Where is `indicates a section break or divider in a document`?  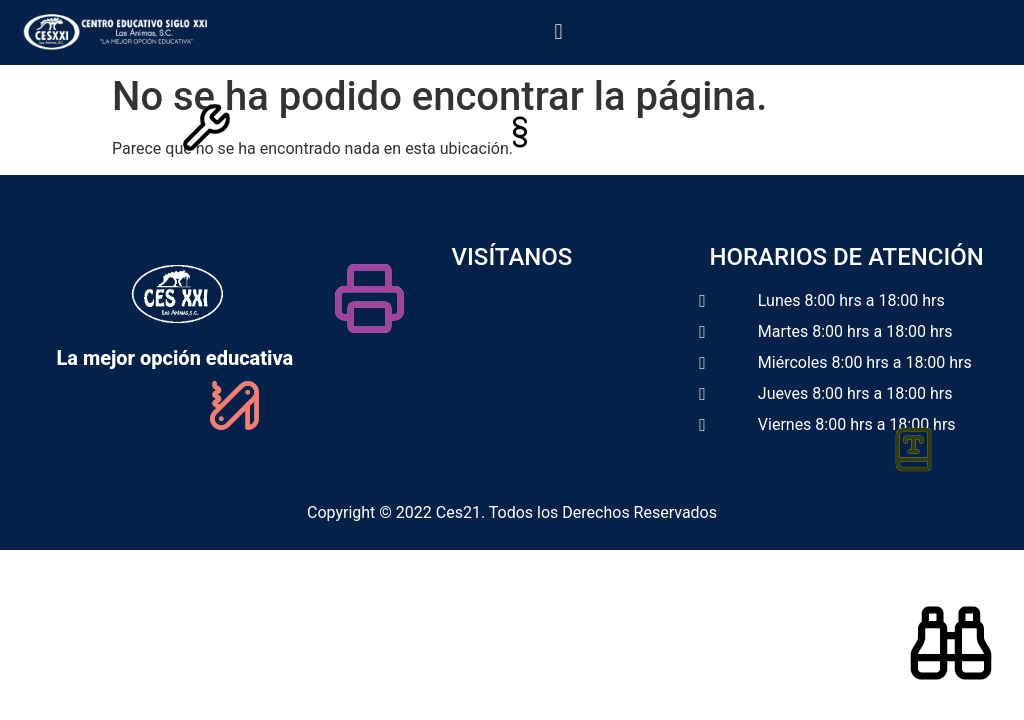 indicates a section break or divider in a document is located at coordinates (520, 132).